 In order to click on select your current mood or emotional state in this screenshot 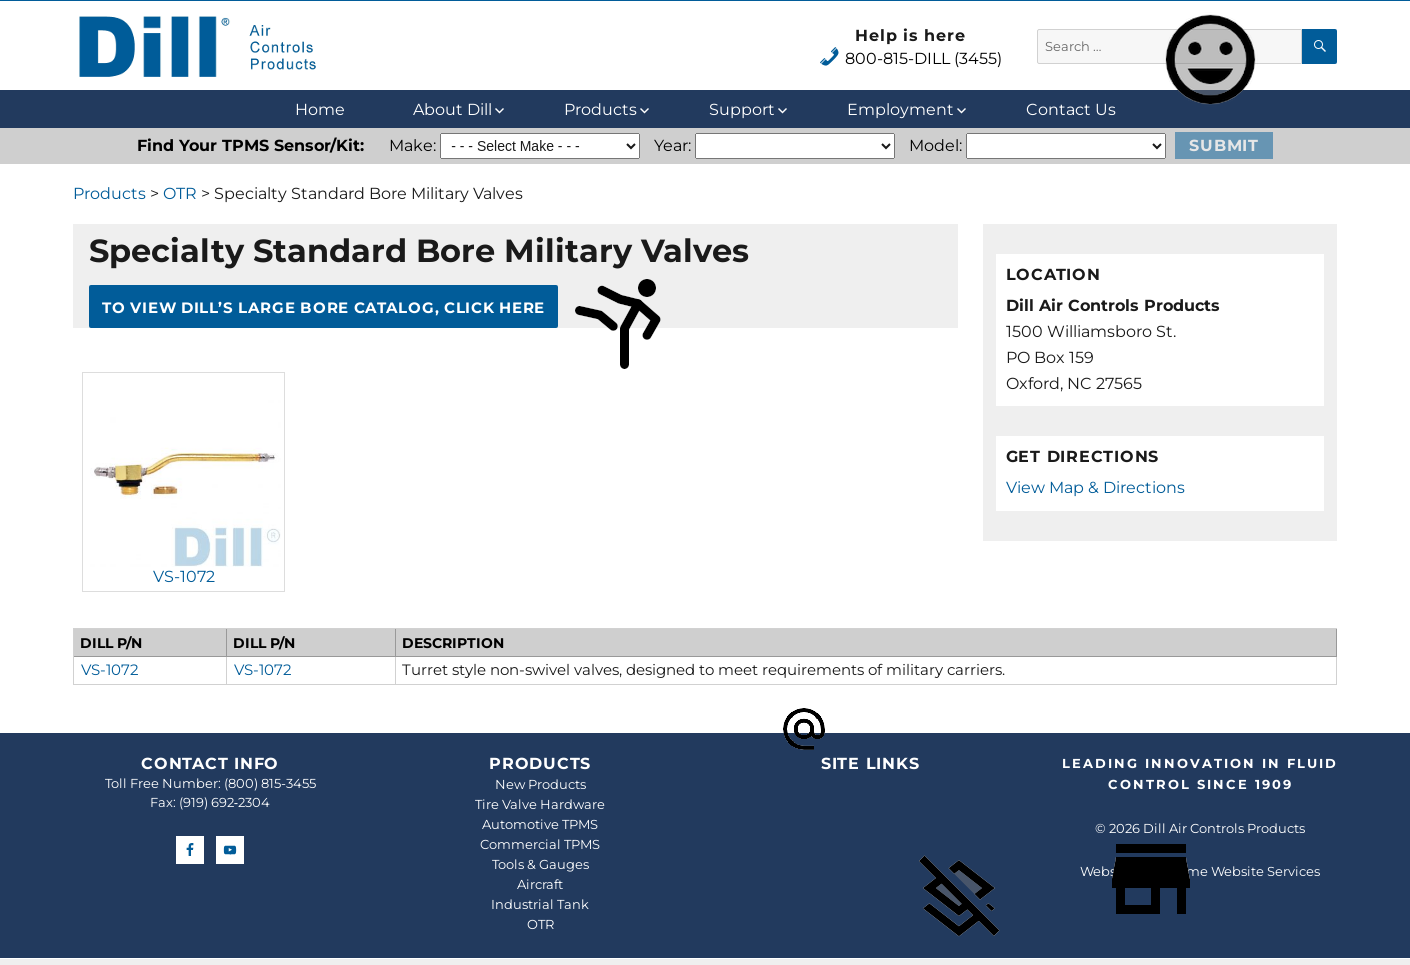, I will do `click(1210, 59)`.